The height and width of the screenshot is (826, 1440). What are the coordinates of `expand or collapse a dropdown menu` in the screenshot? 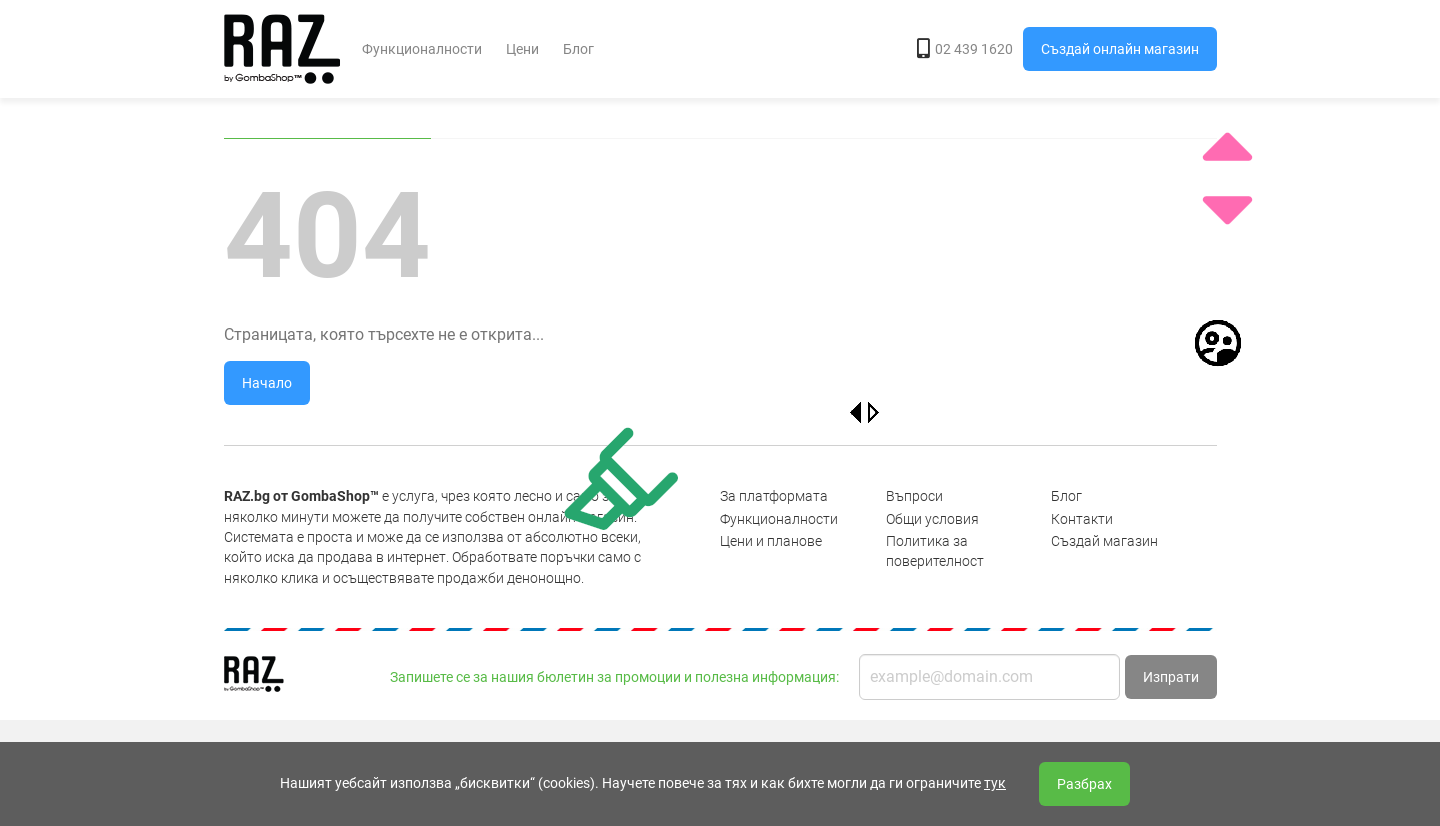 It's located at (1227, 178).